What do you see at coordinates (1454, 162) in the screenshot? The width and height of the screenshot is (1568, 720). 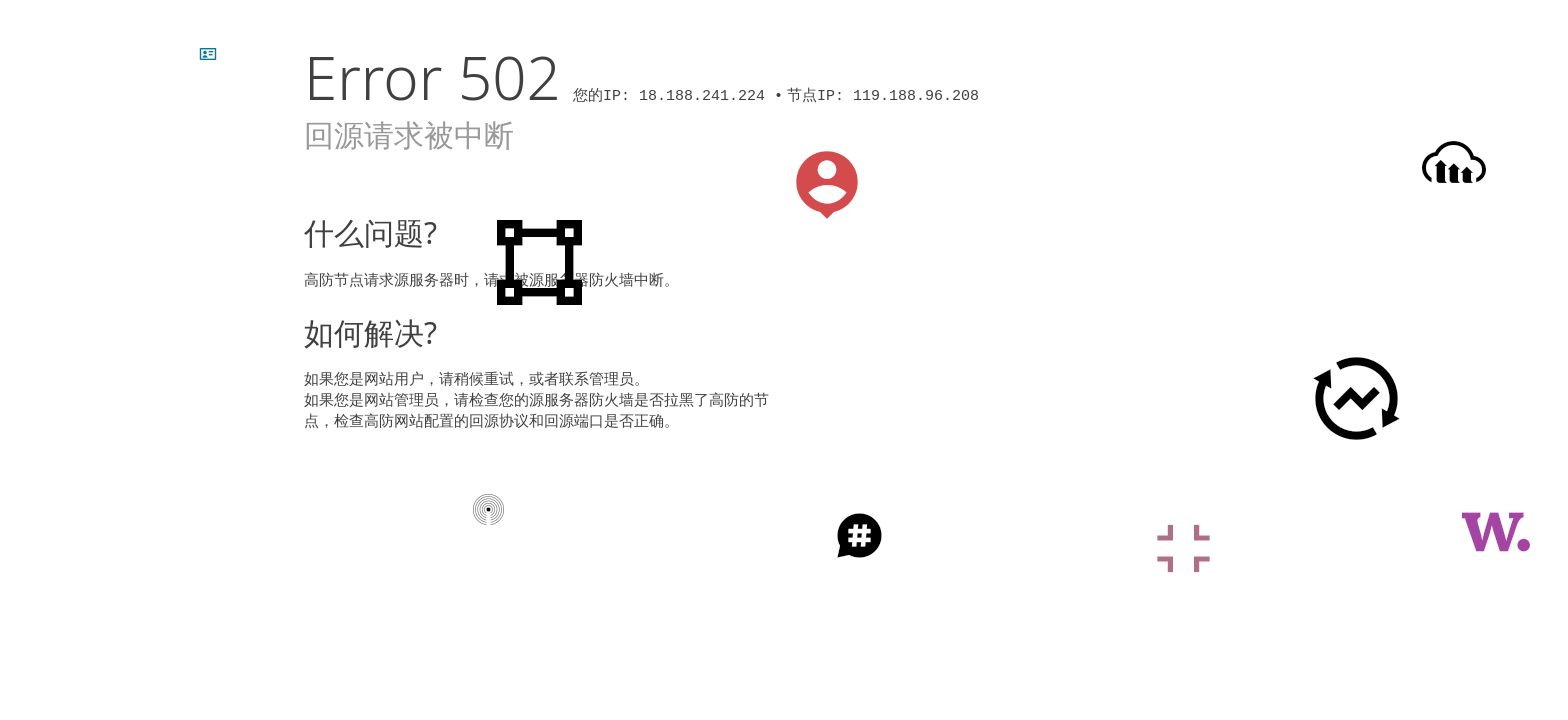 I see `cloudinary logo - cloud-based media management platform` at bounding box center [1454, 162].